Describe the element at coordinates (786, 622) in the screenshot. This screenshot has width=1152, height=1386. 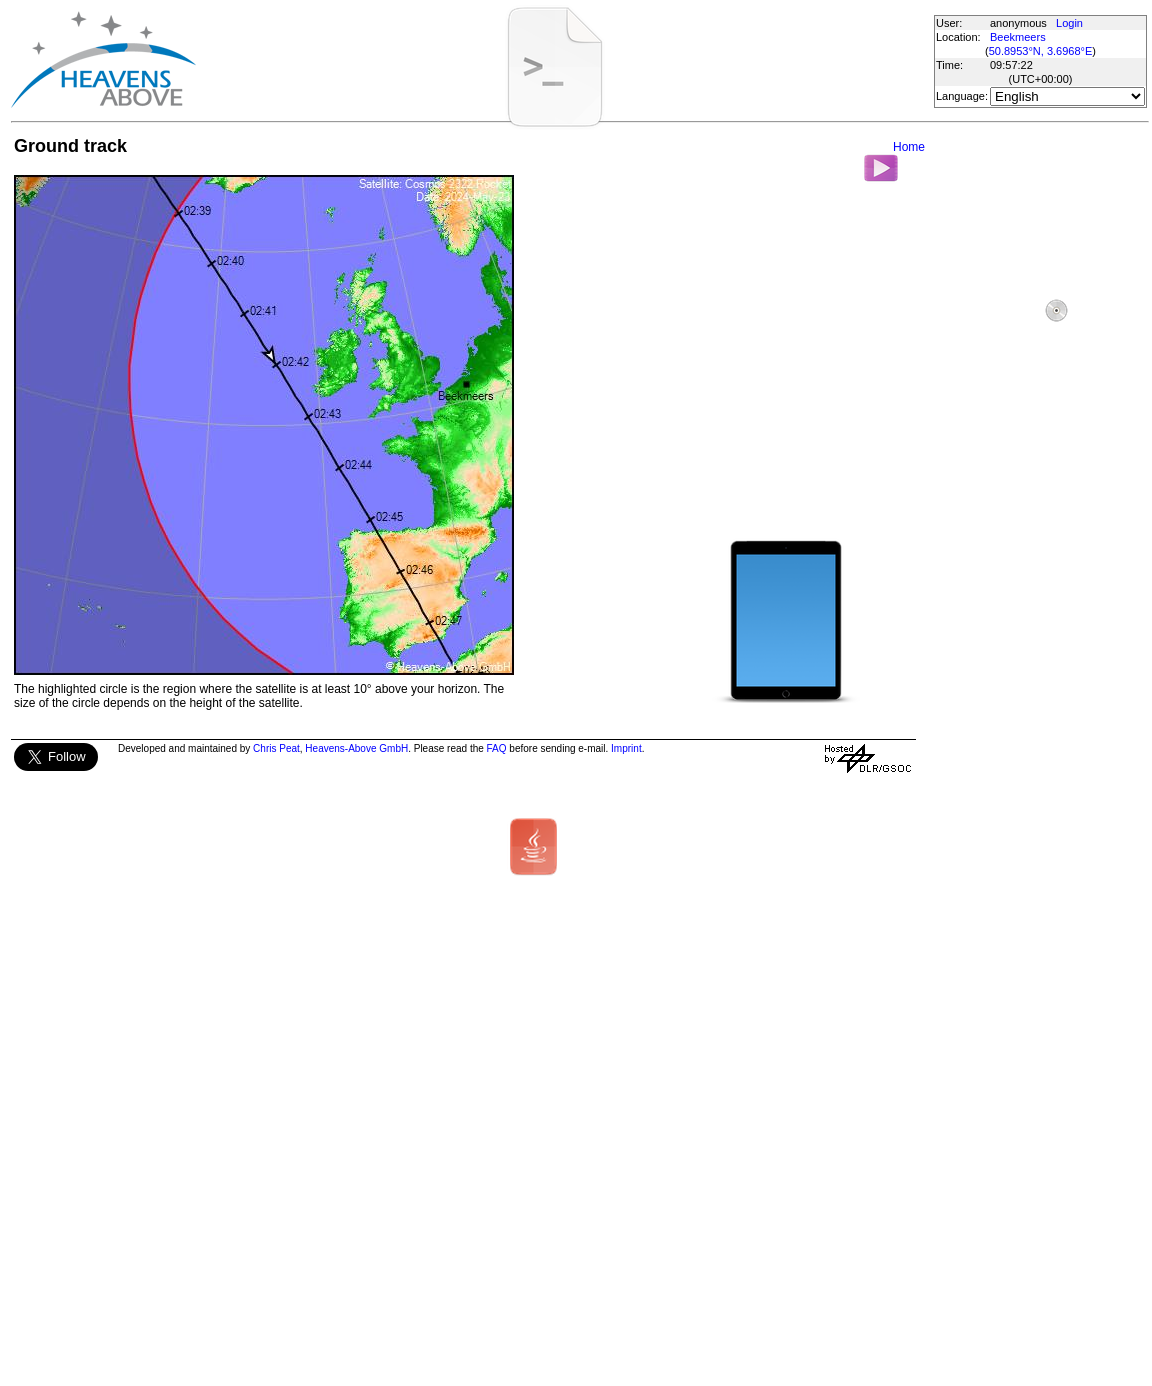
I see `iPad device with cellular connectivity` at that location.